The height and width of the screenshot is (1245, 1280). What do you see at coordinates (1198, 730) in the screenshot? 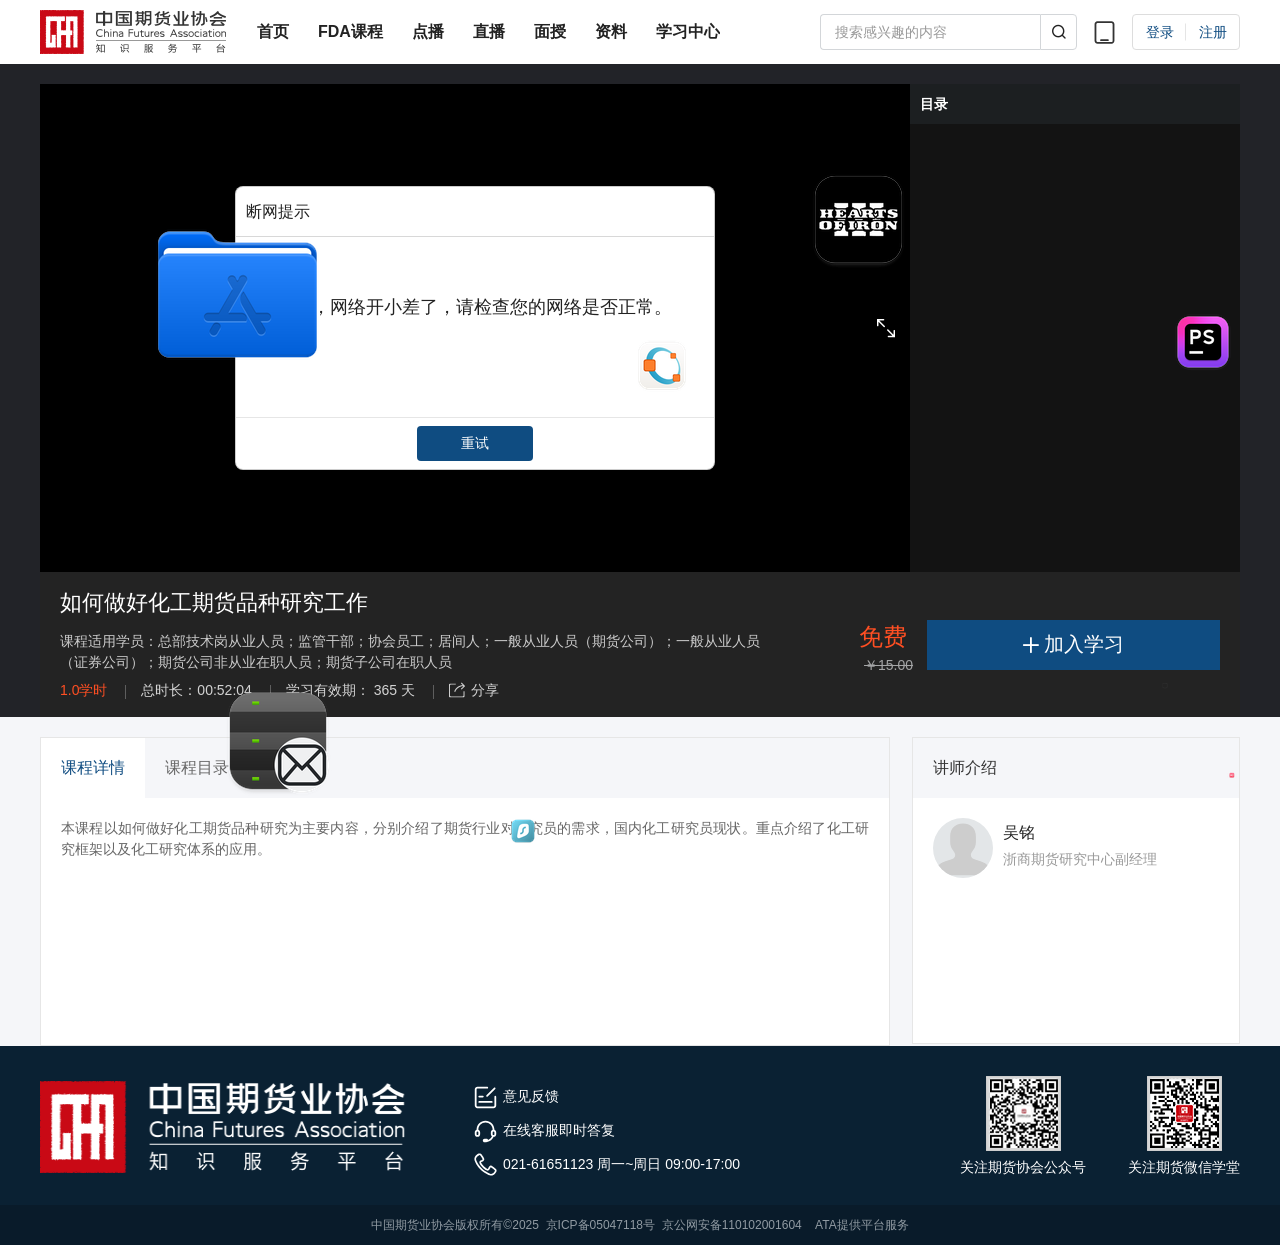
I see `open sound and audio preferences` at bounding box center [1198, 730].